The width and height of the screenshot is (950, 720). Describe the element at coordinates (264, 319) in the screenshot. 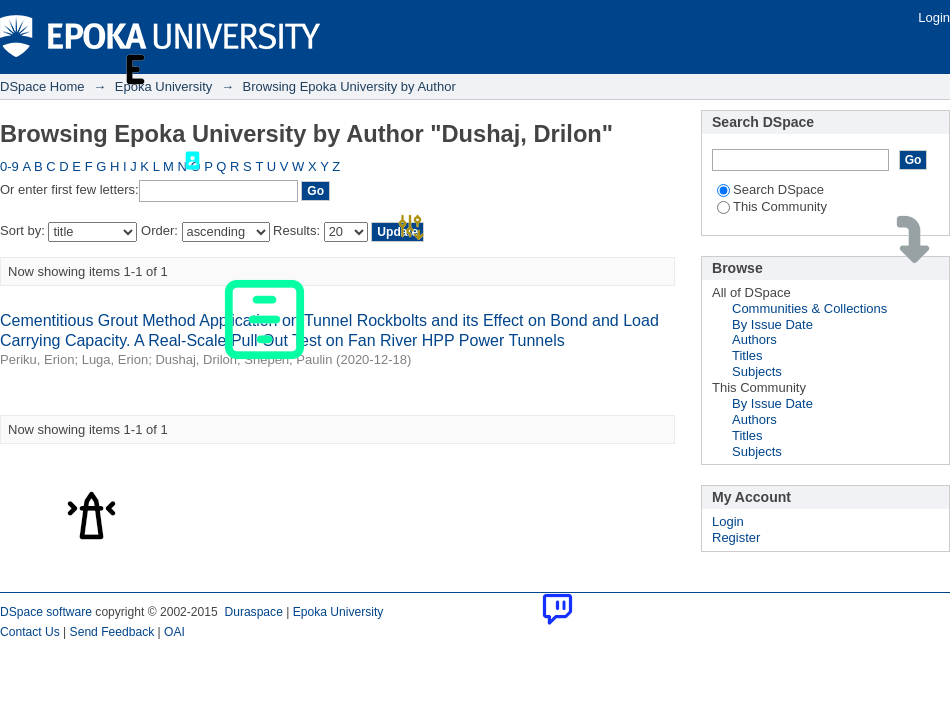

I see `center align content with stretch distribution` at that location.